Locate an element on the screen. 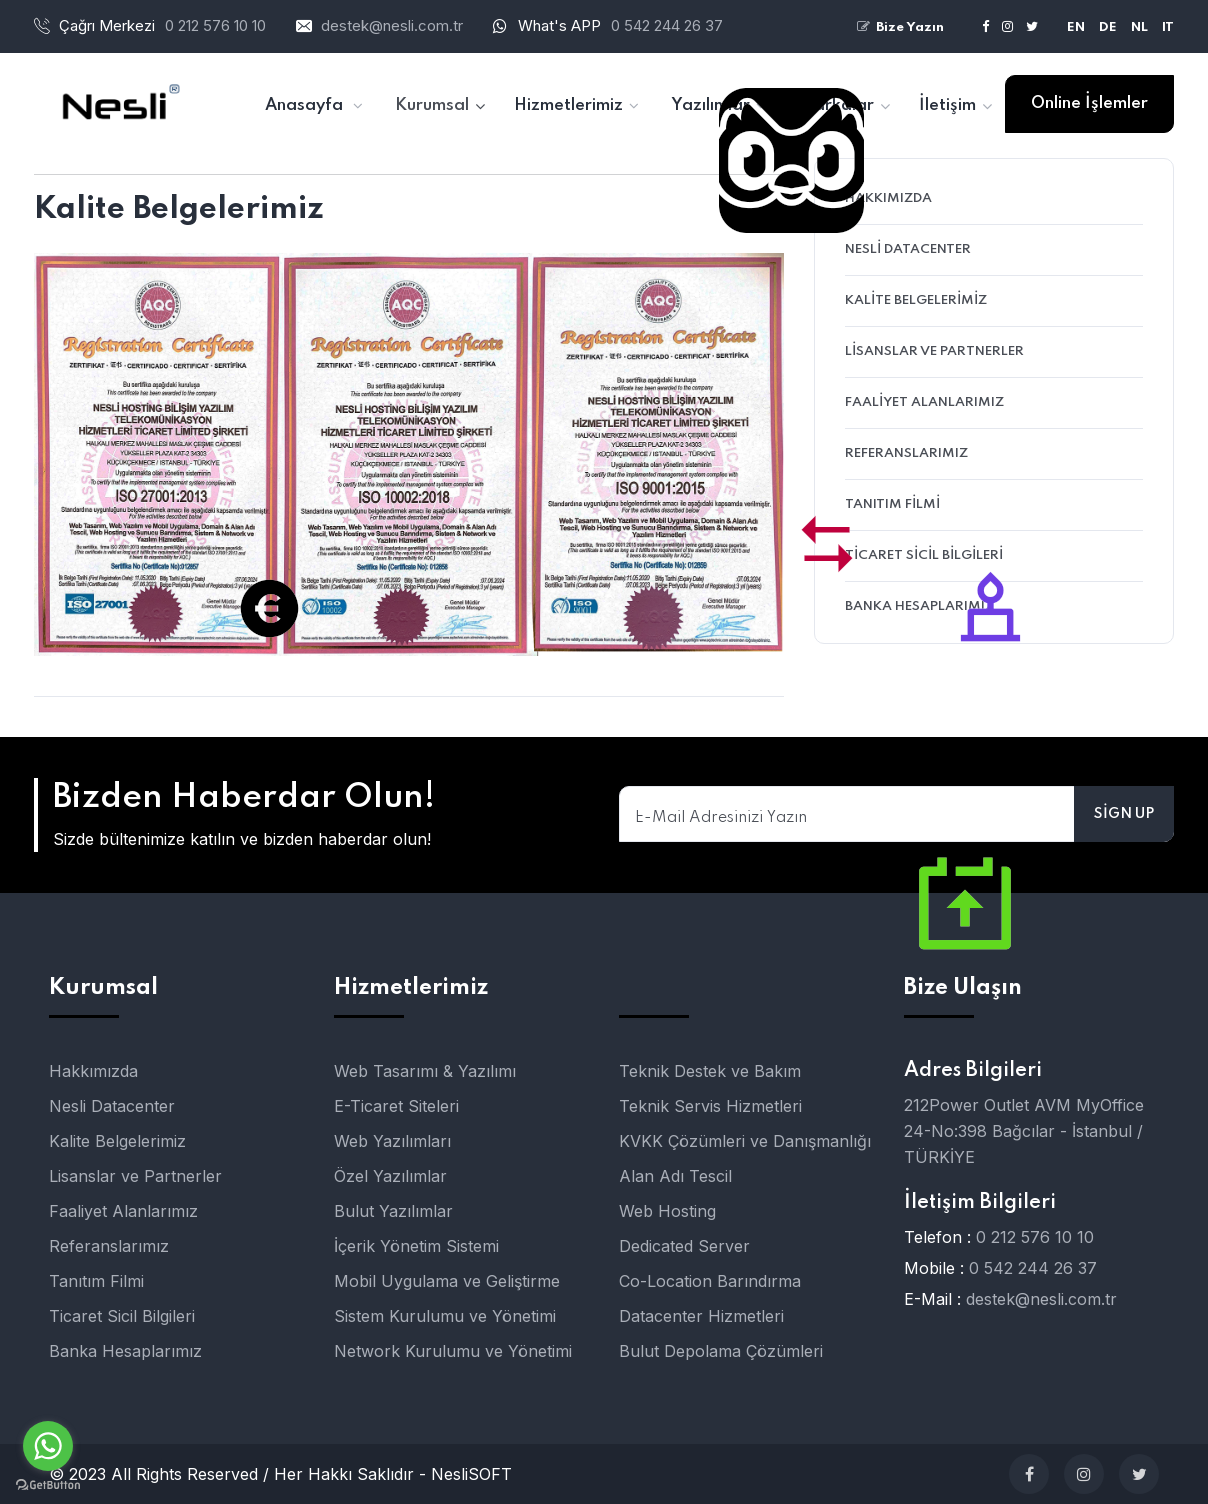 The height and width of the screenshot is (1504, 1208). view euro currency or payment options is located at coordinates (269, 608).